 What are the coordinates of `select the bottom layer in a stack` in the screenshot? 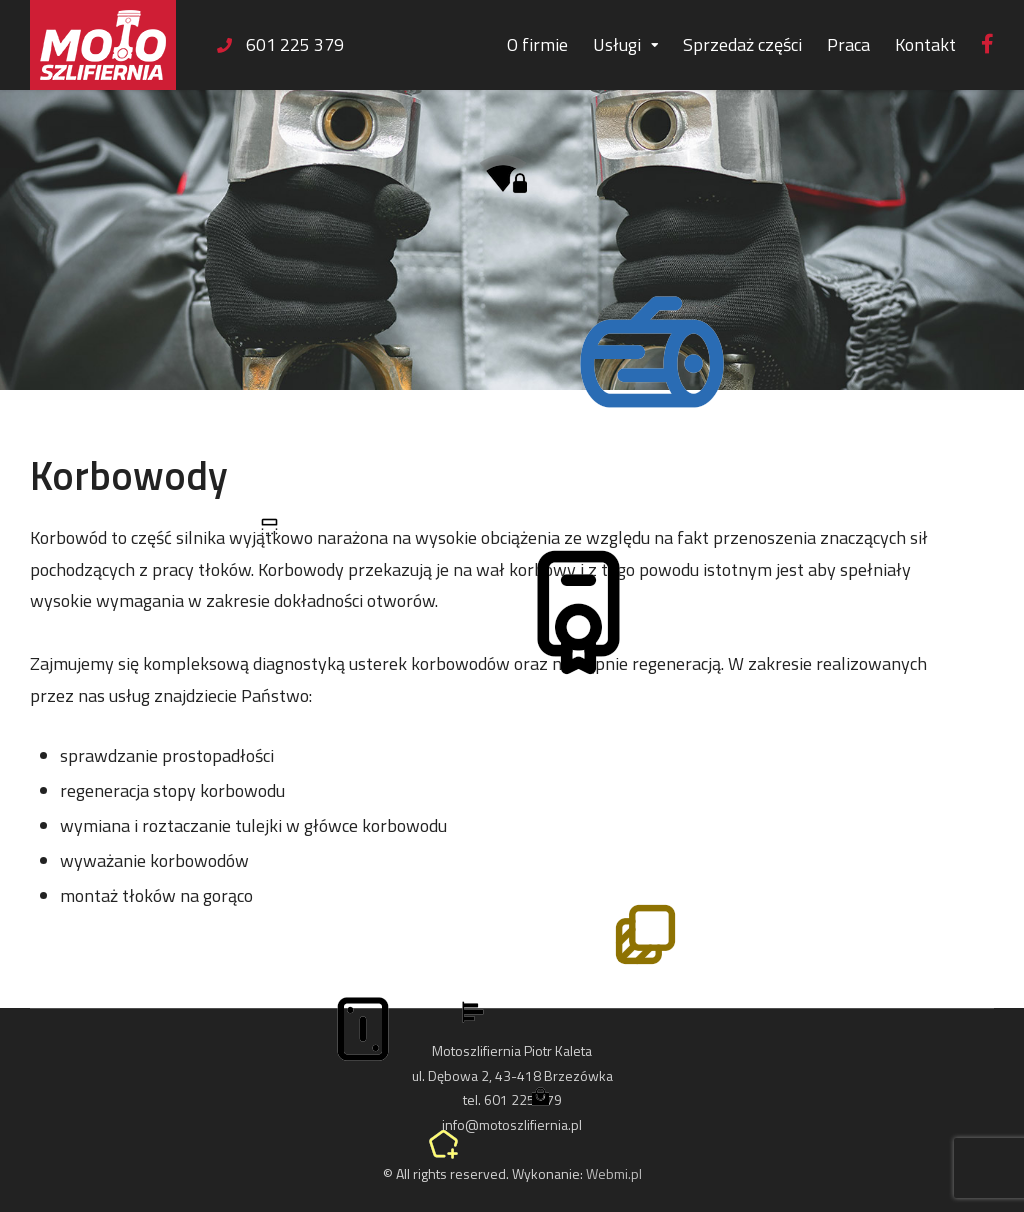 It's located at (645, 934).